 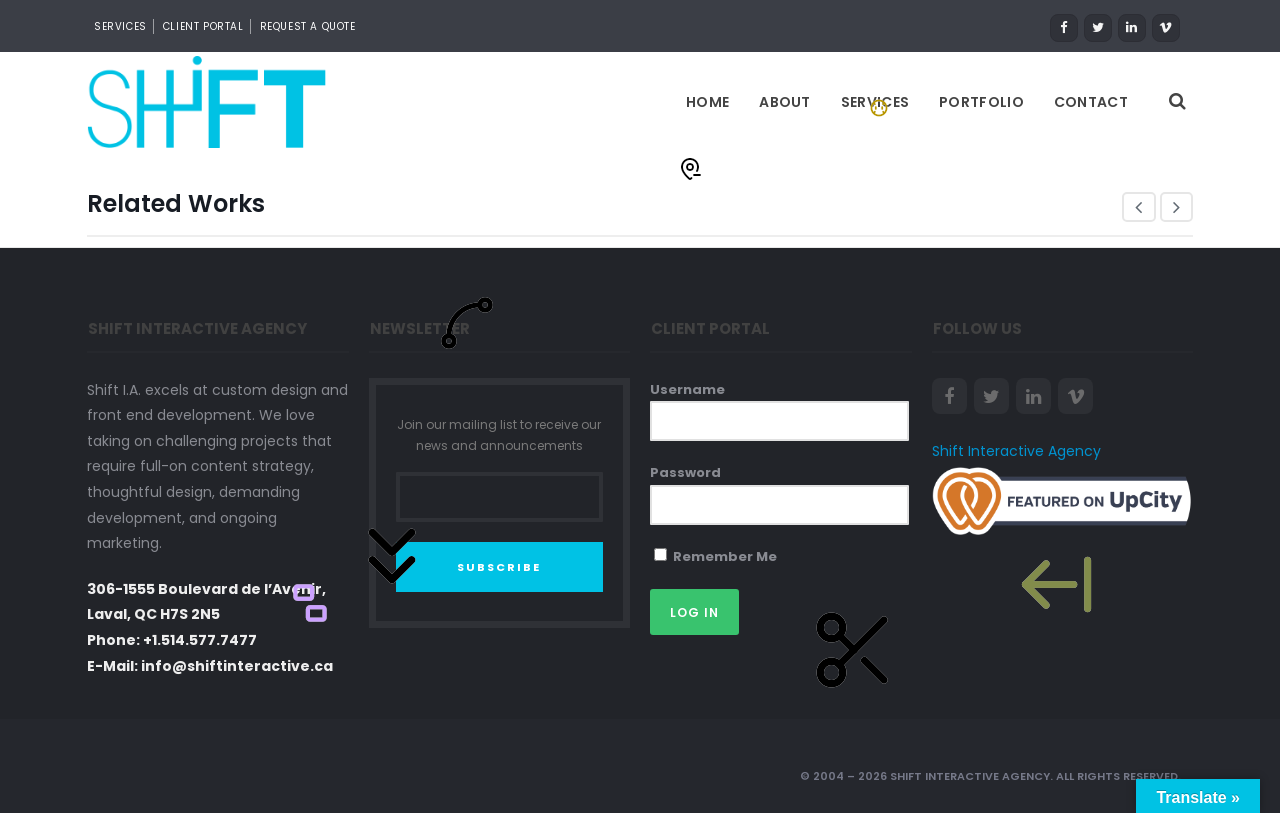 What do you see at coordinates (1056, 584) in the screenshot?
I see `navigate back to previous screen` at bounding box center [1056, 584].